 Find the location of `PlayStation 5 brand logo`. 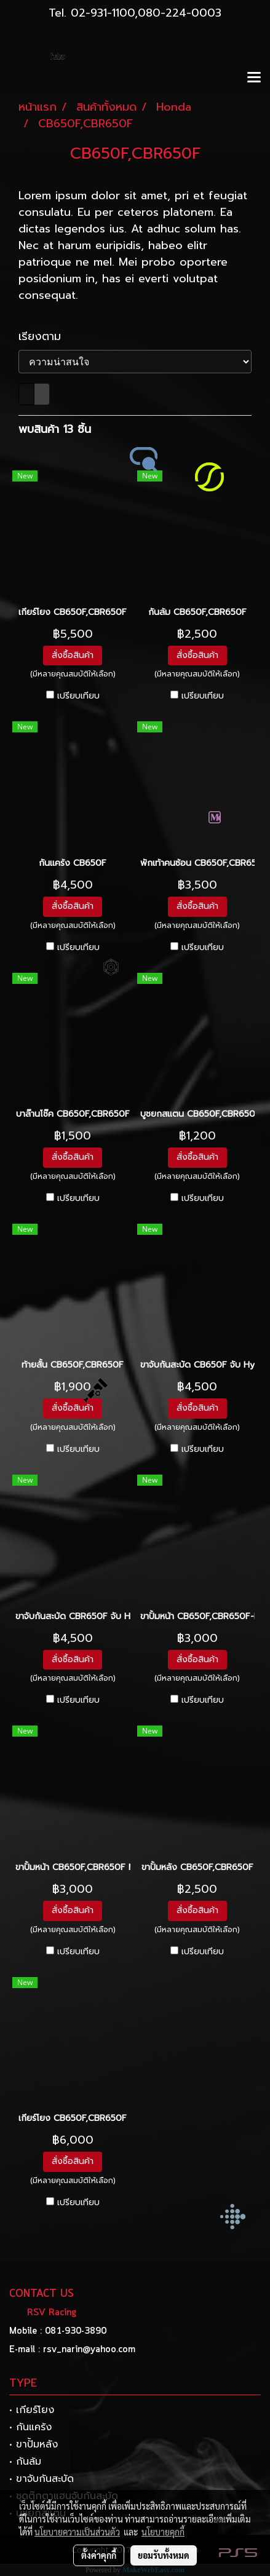

PlayStation 5 brand logo is located at coordinates (238, 2553).